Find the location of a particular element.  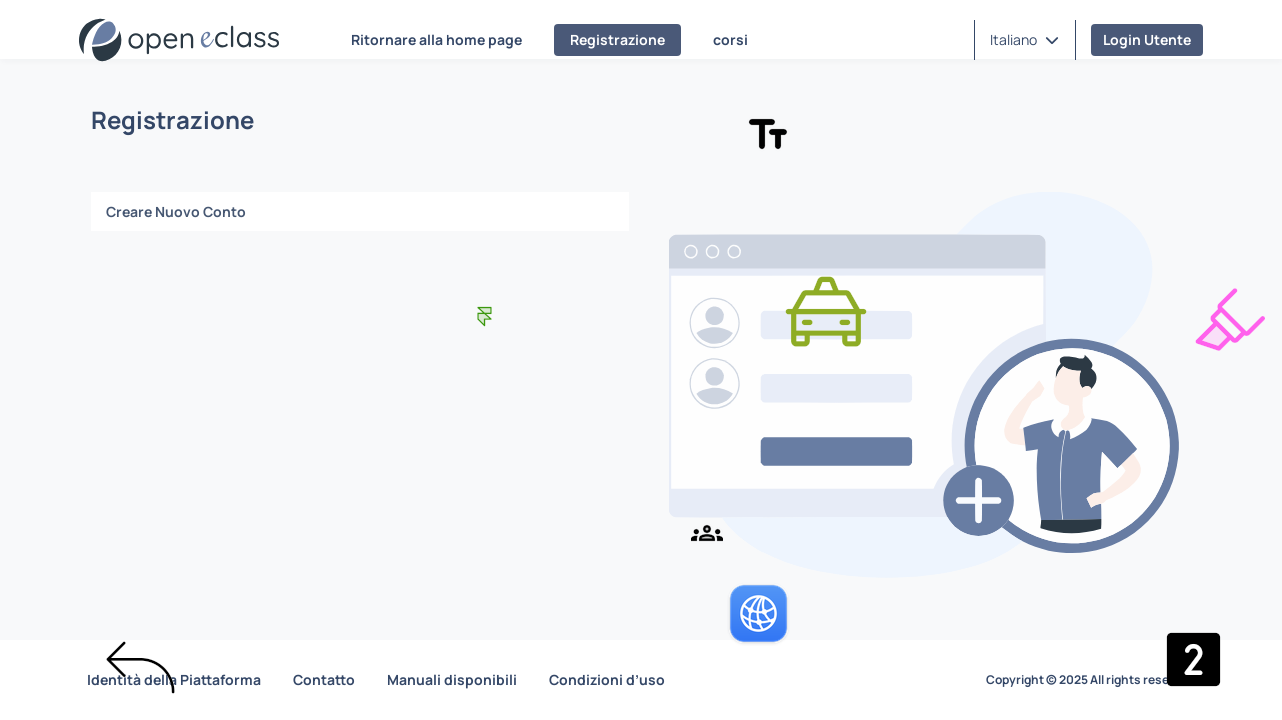

highlight or mark selected text is located at coordinates (1228, 323).